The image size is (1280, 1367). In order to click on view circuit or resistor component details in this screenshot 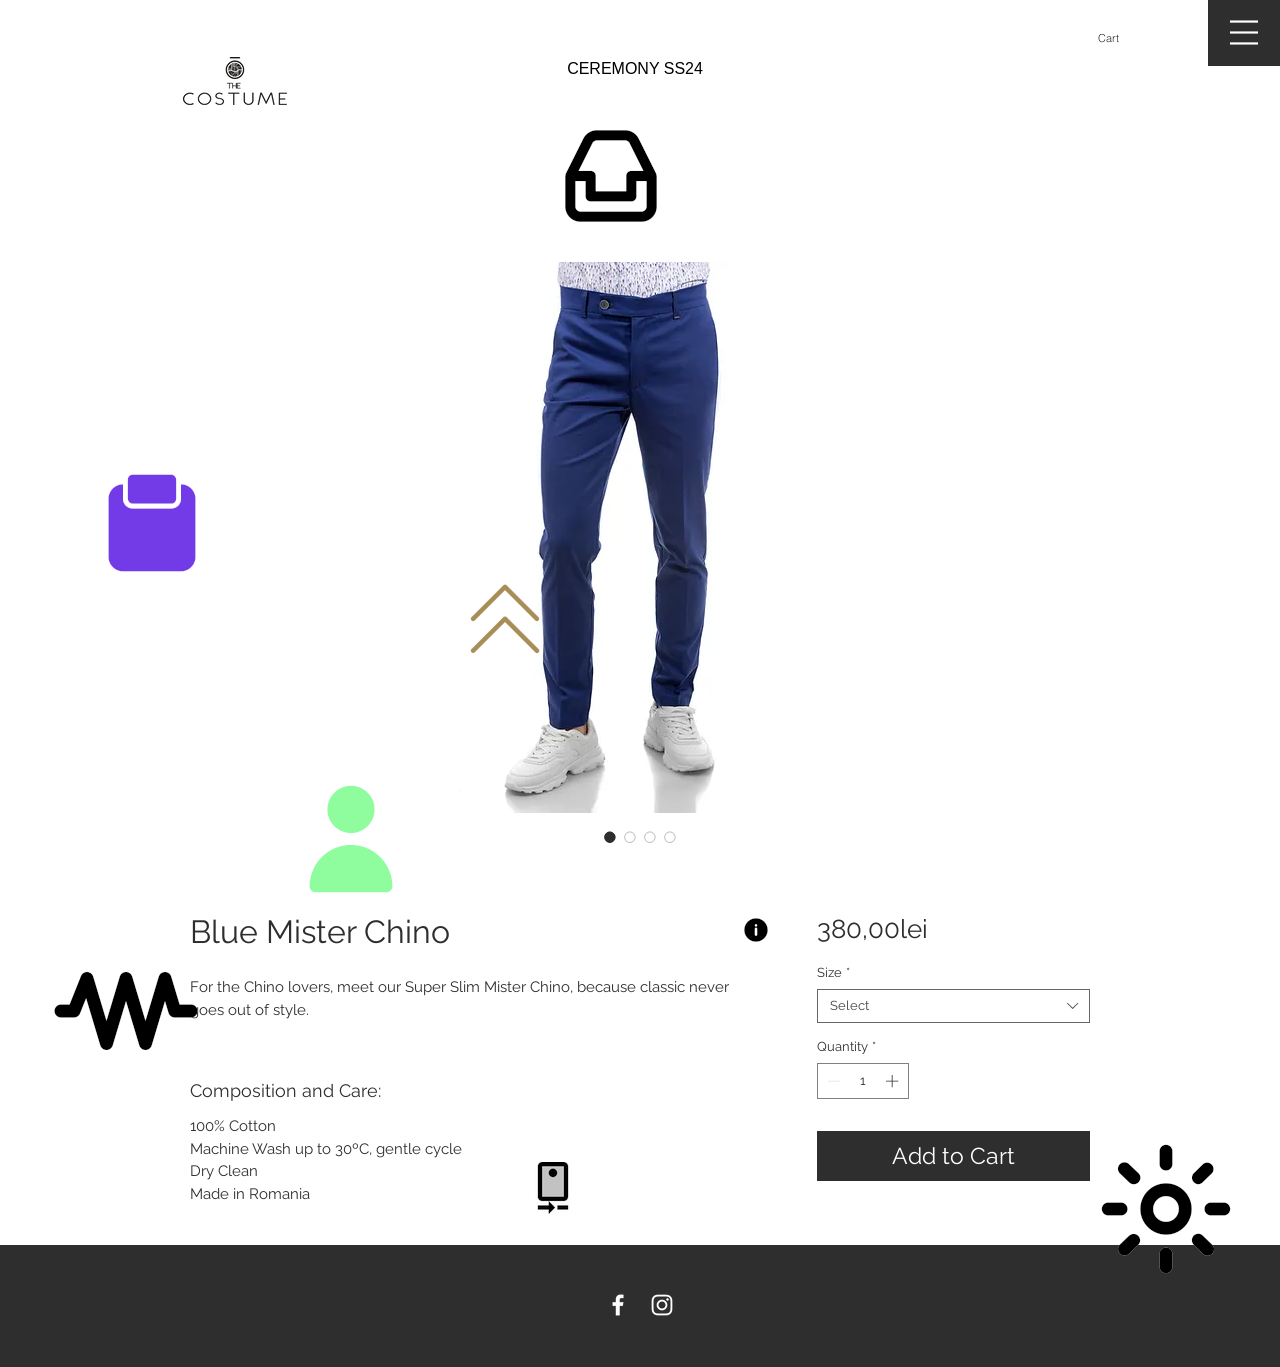, I will do `click(126, 1011)`.